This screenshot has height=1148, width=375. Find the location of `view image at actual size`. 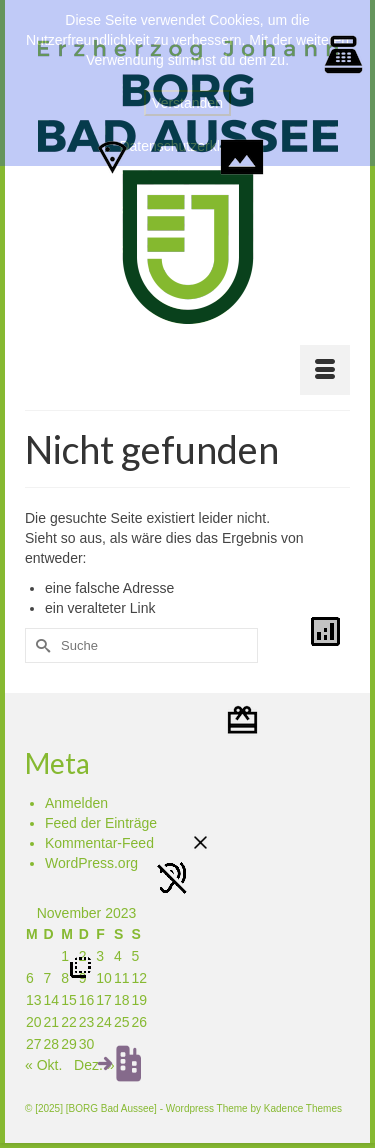

view image at actual size is located at coordinates (242, 157).